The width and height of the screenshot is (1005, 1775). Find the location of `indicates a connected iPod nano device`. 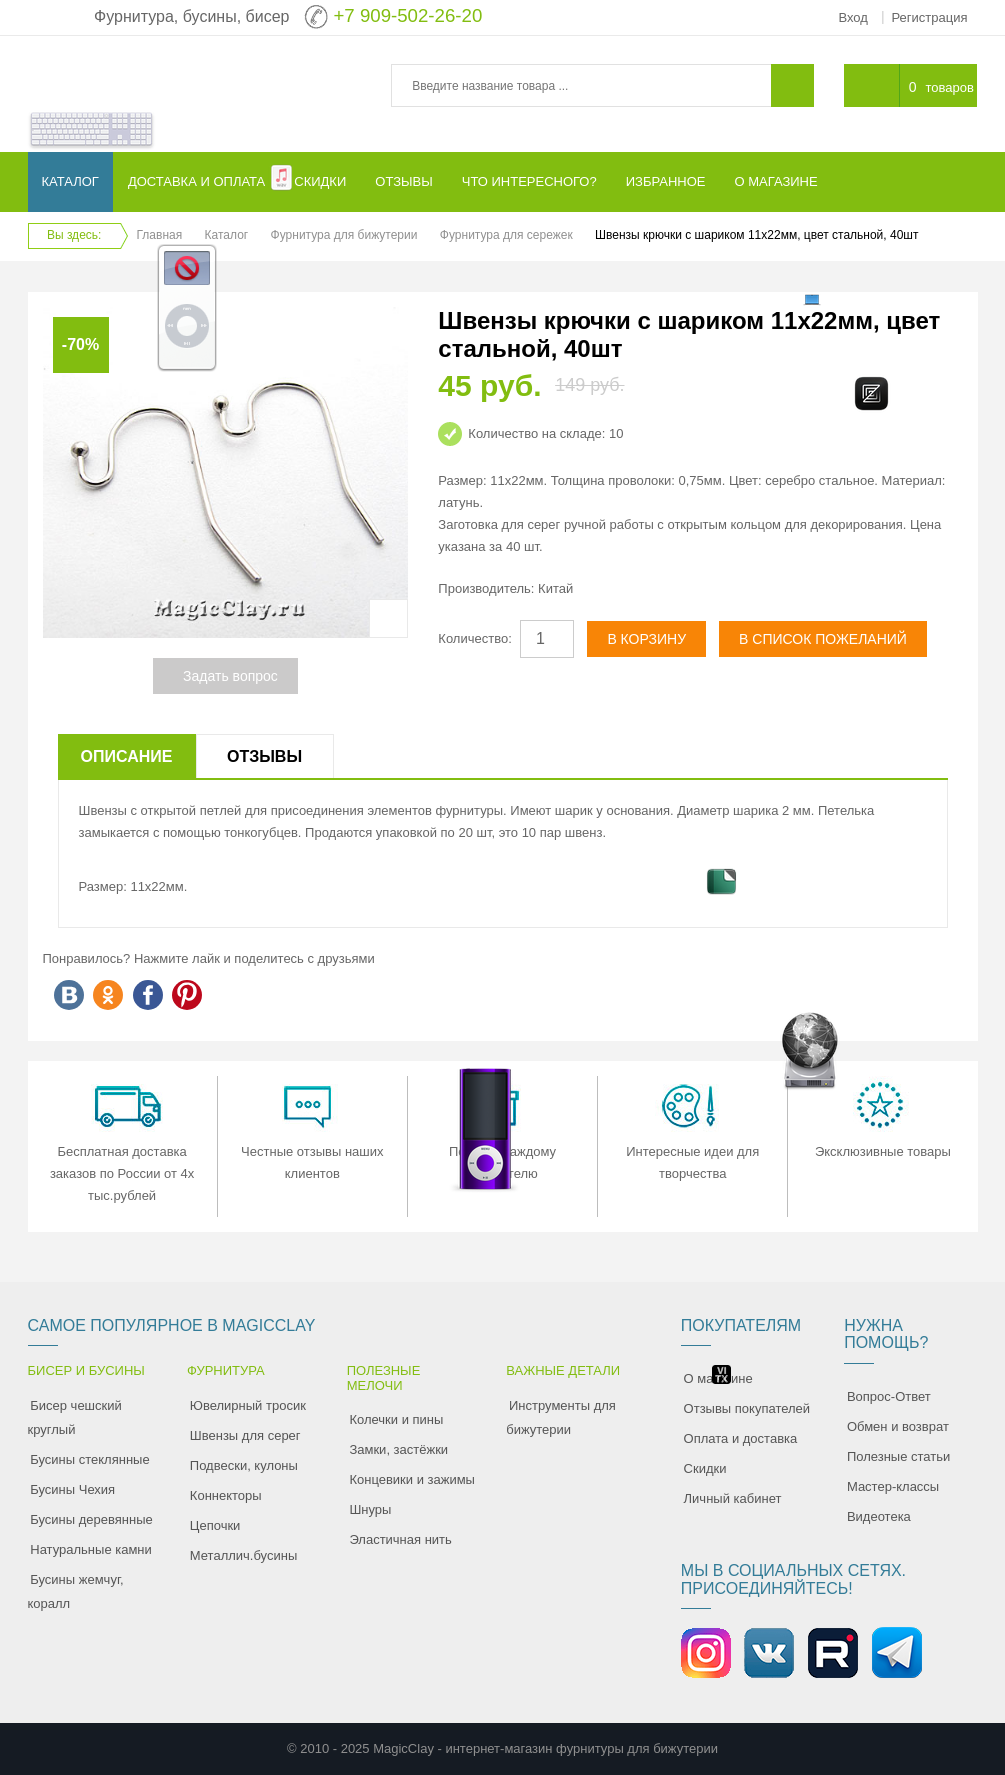

indicates a connected iPod nano device is located at coordinates (484, 1130).